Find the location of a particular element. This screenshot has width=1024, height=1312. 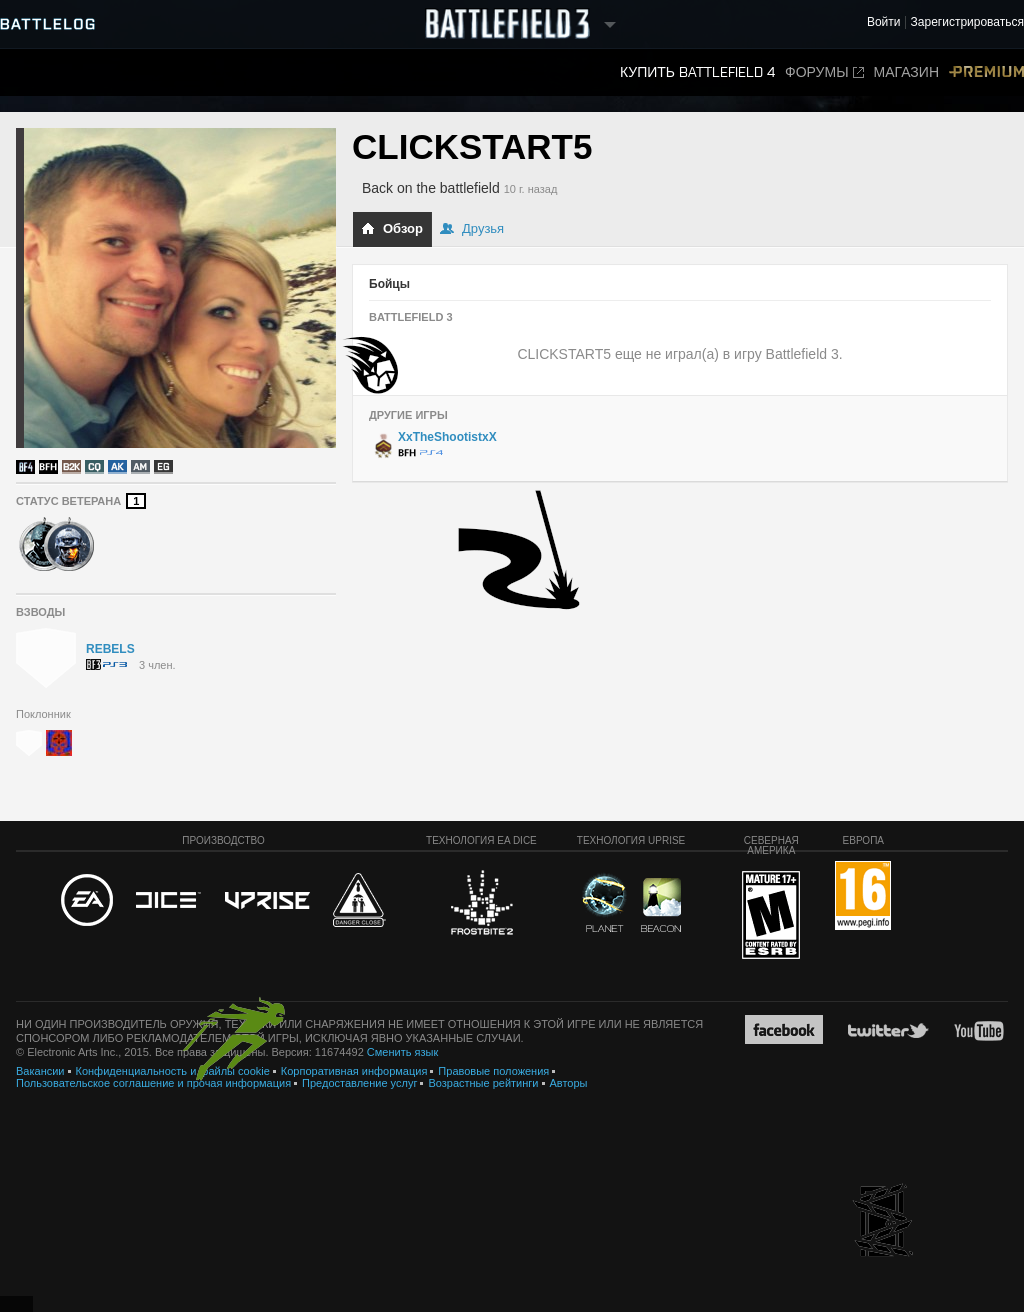

indicates a speed or agility-based game mode is located at coordinates (233, 1039).